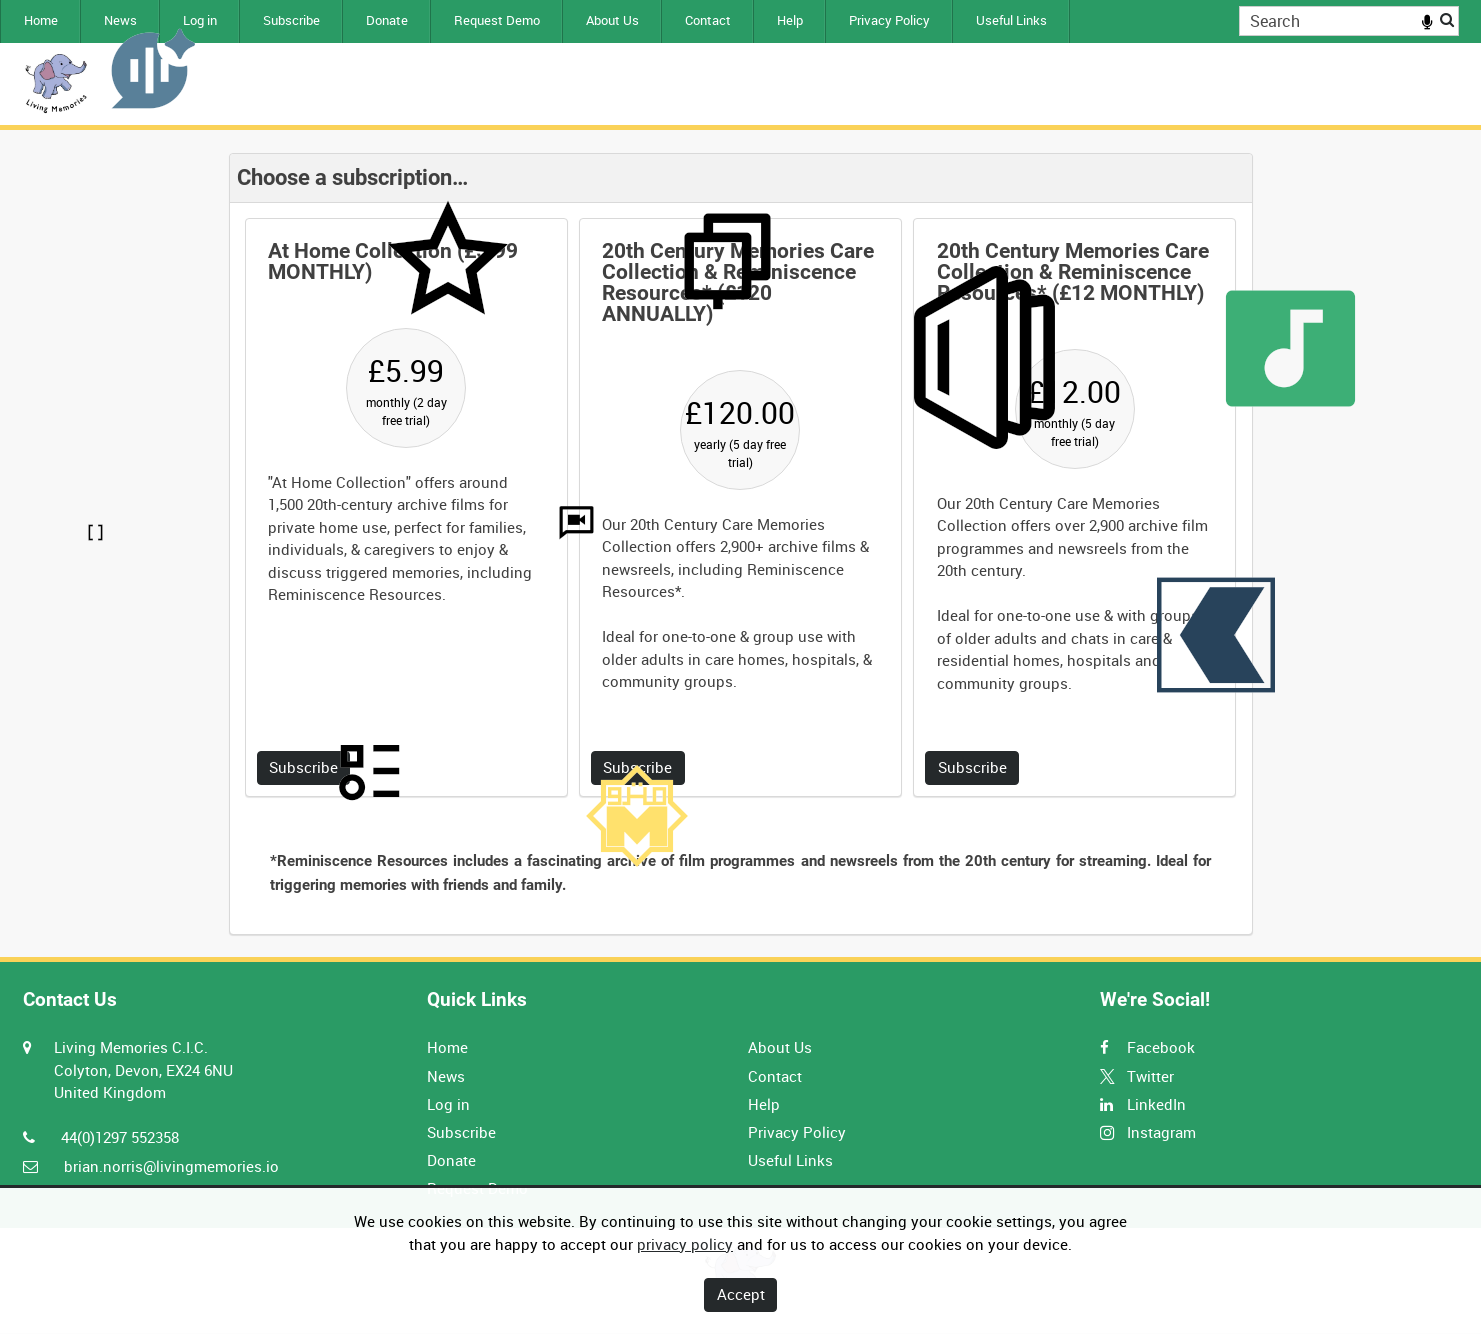  What do you see at coordinates (1216, 635) in the screenshot?
I see `thurgauer kantonalbank logo` at bounding box center [1216, 635].